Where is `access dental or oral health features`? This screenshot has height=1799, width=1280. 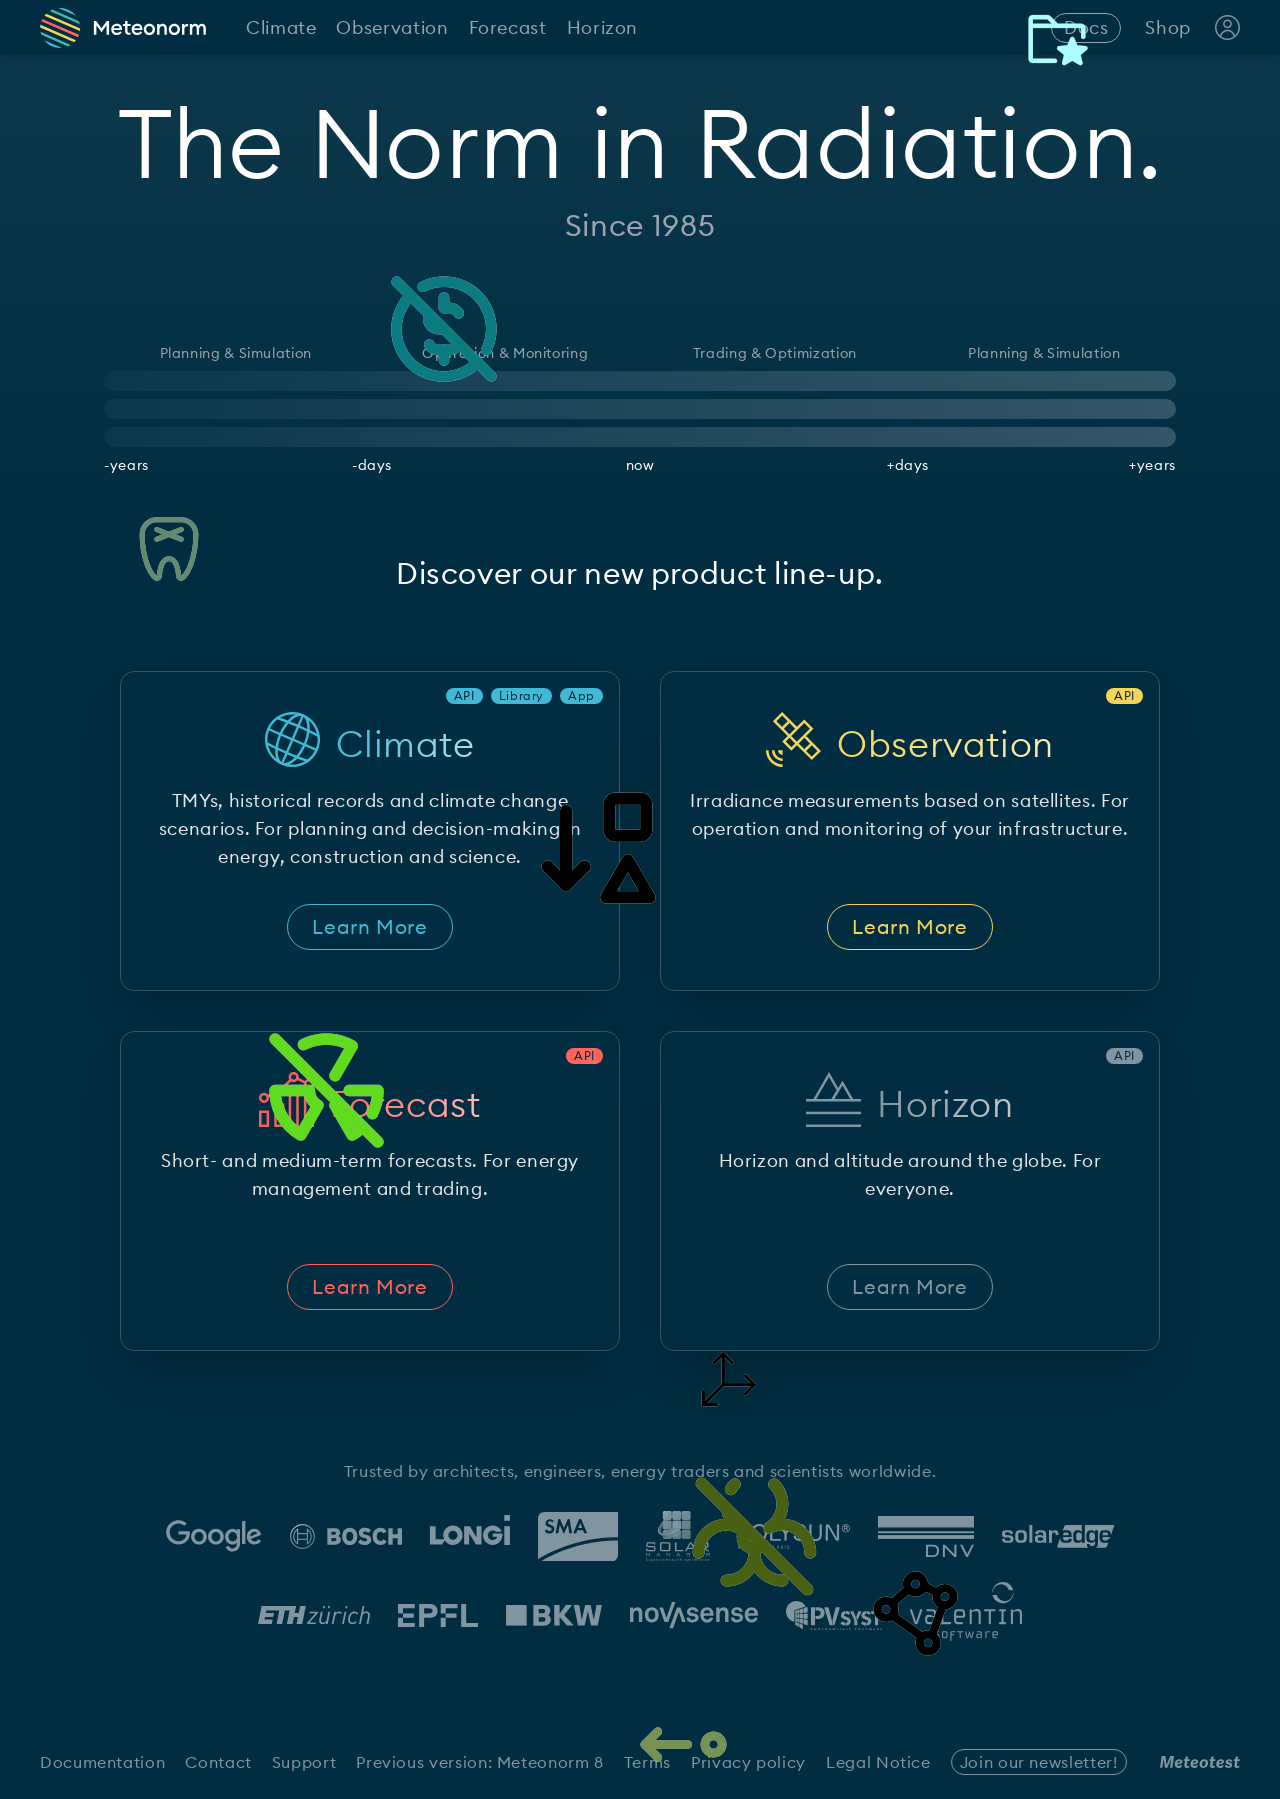 access dental or oral health features is located at coordinates (169, 549).